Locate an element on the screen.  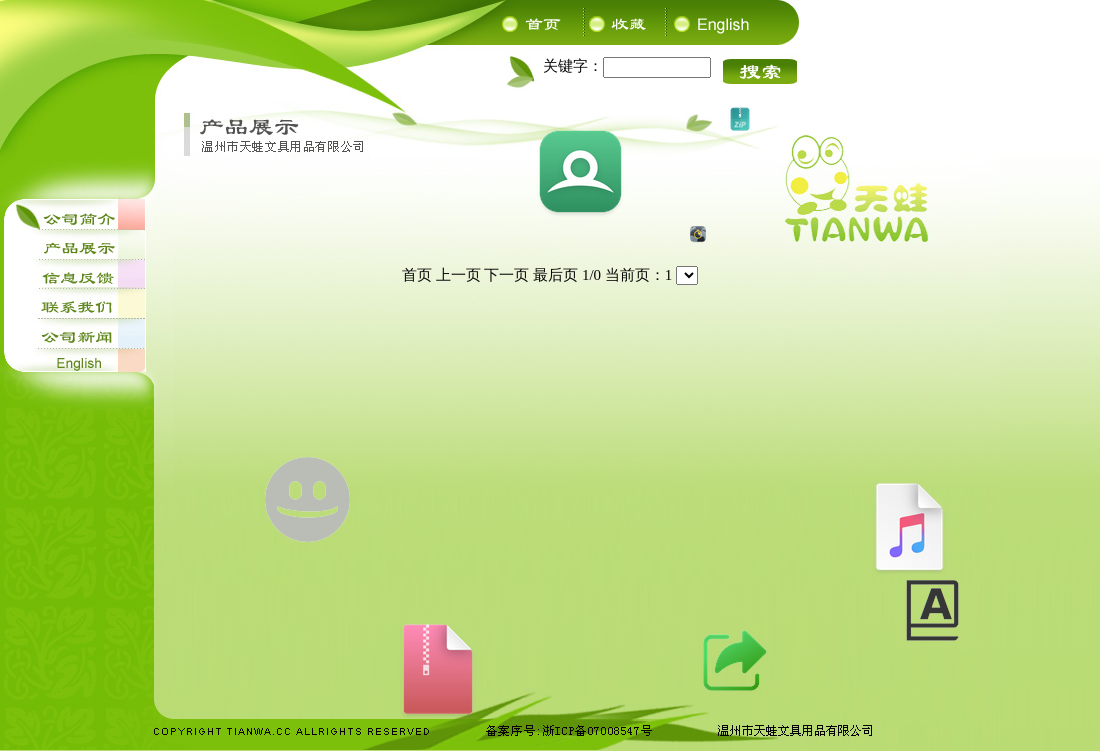
generic audio file icon is located at coordinates (909, 528).